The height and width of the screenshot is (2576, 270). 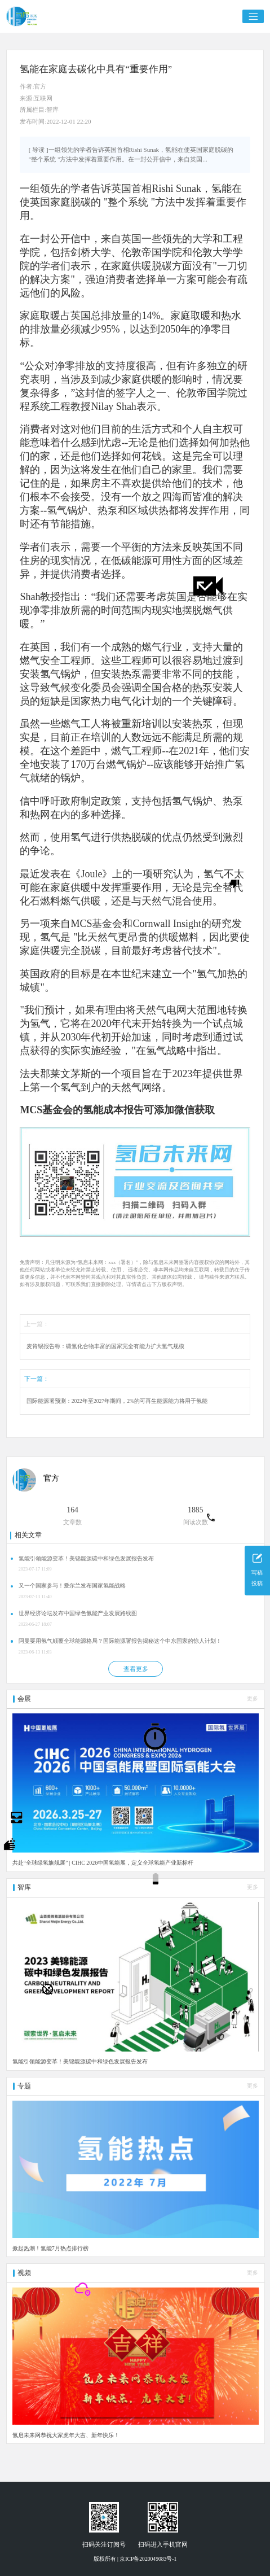 What do you see at coordinates (16, 1817) in the screenshot?
I see `view all inboxes` at bounding box center [16, 1817].